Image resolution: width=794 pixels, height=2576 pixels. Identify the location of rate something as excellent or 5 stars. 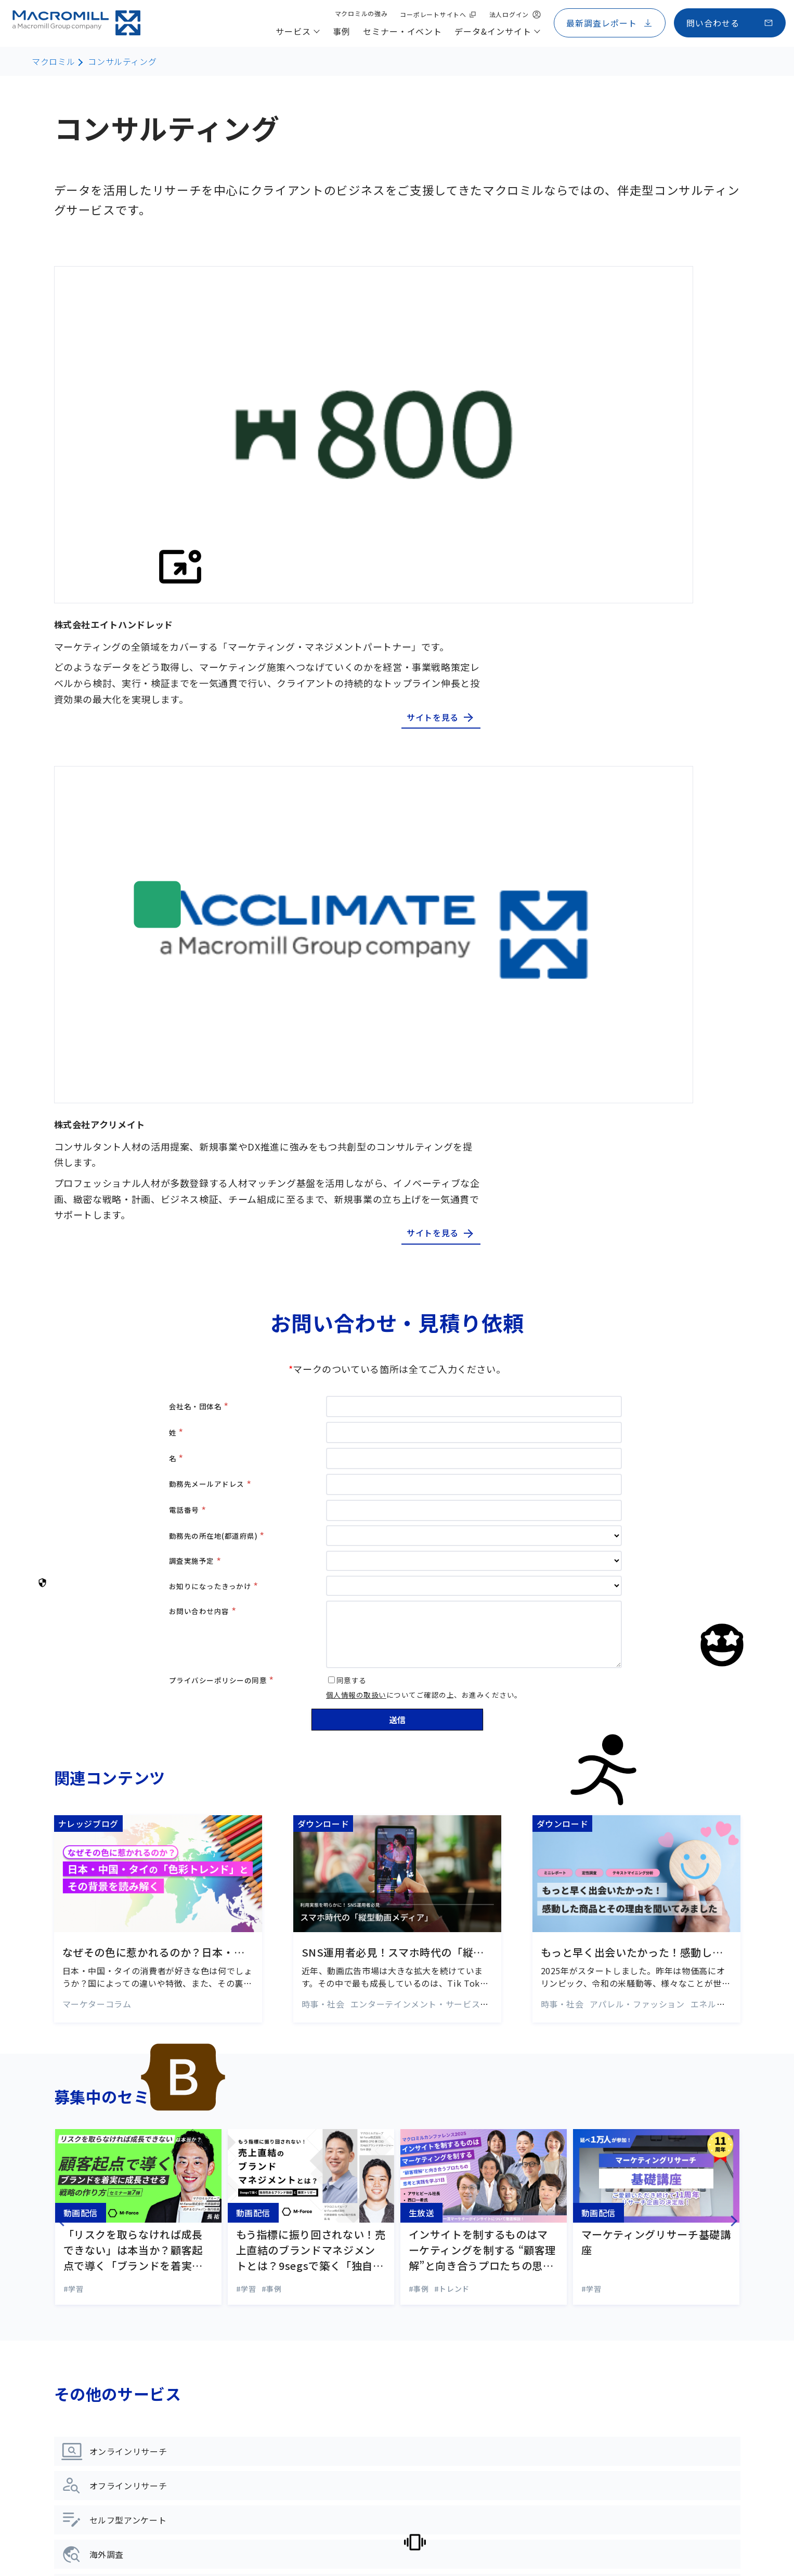
(722, 1645).